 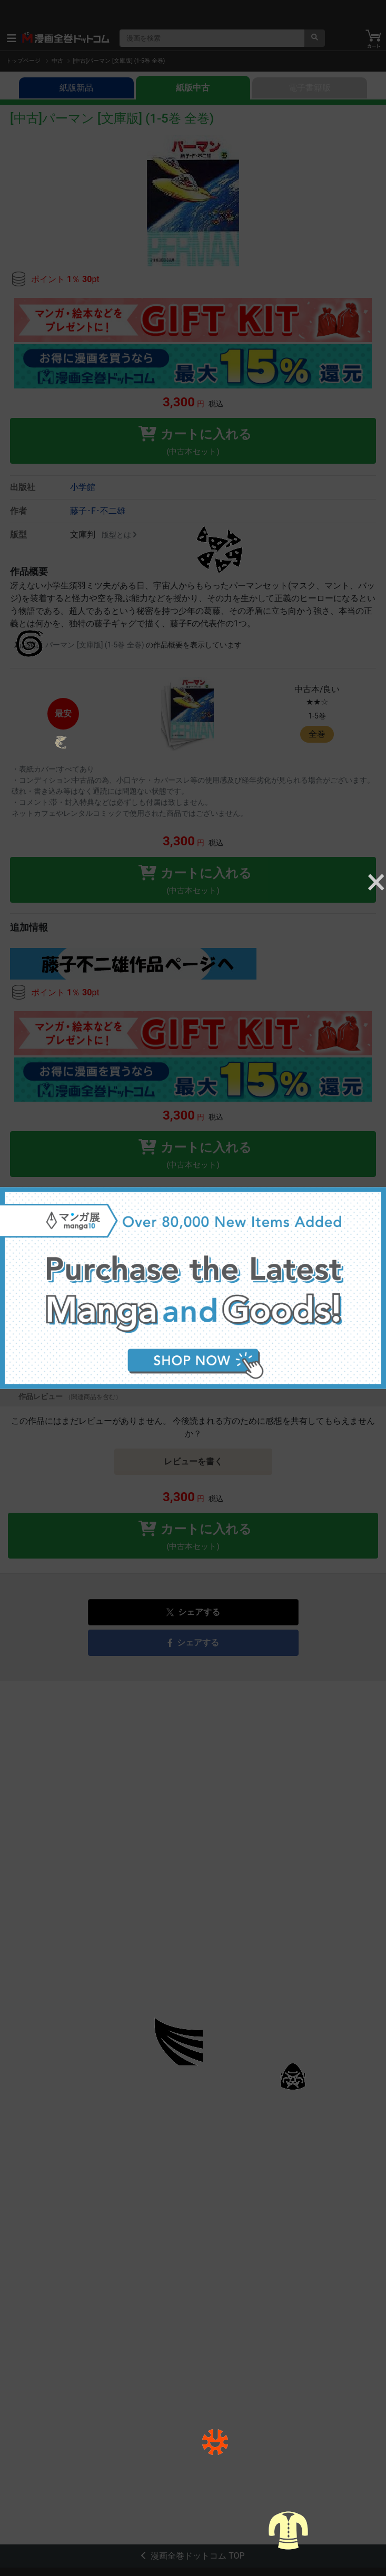 I want to click on browse mexican food options, so click(x=220, y=550).